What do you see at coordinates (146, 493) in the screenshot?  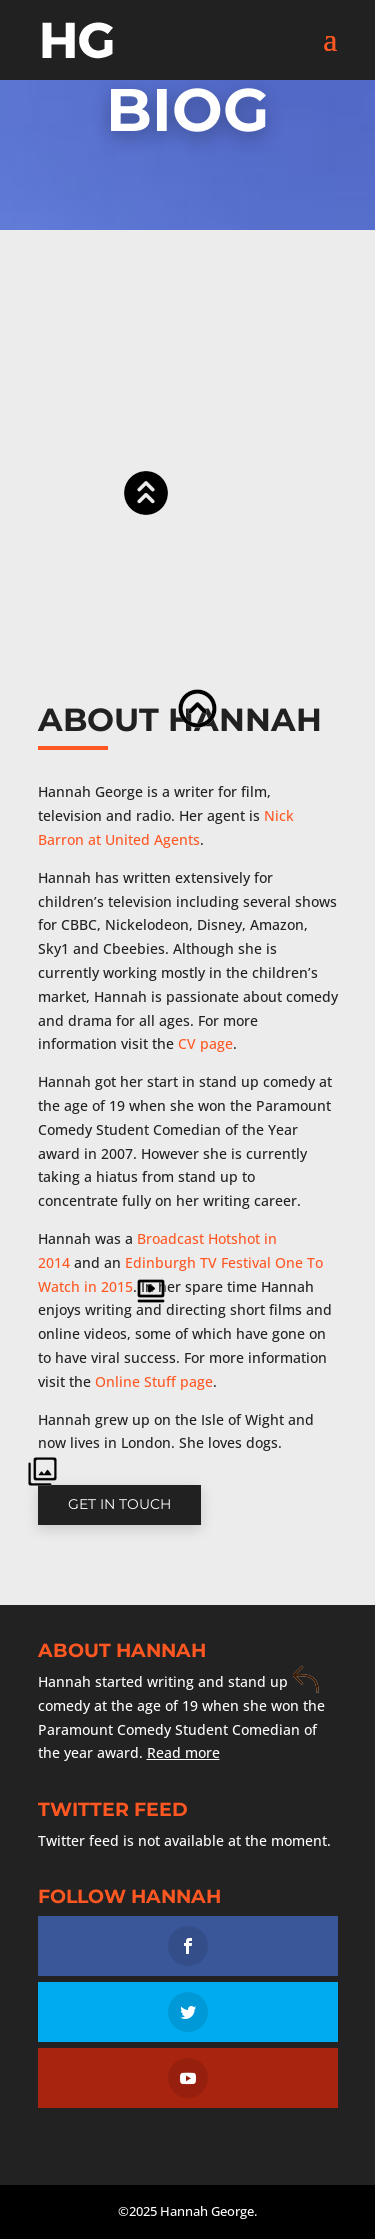 I see `scroll to top of page` at bounding box center [146, 493].